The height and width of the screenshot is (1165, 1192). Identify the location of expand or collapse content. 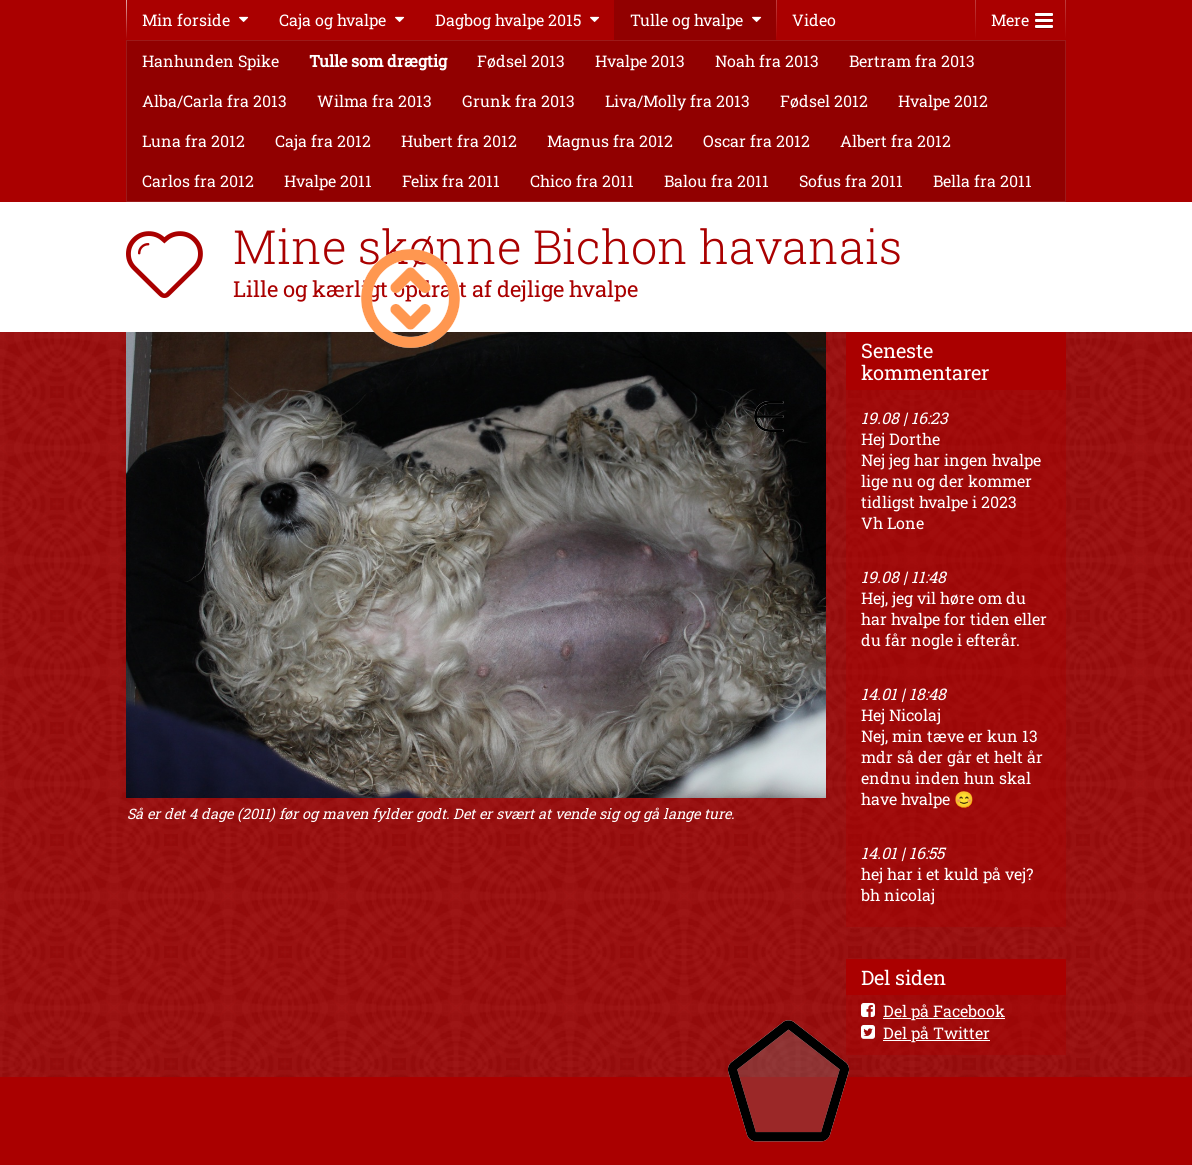
(410, 298).